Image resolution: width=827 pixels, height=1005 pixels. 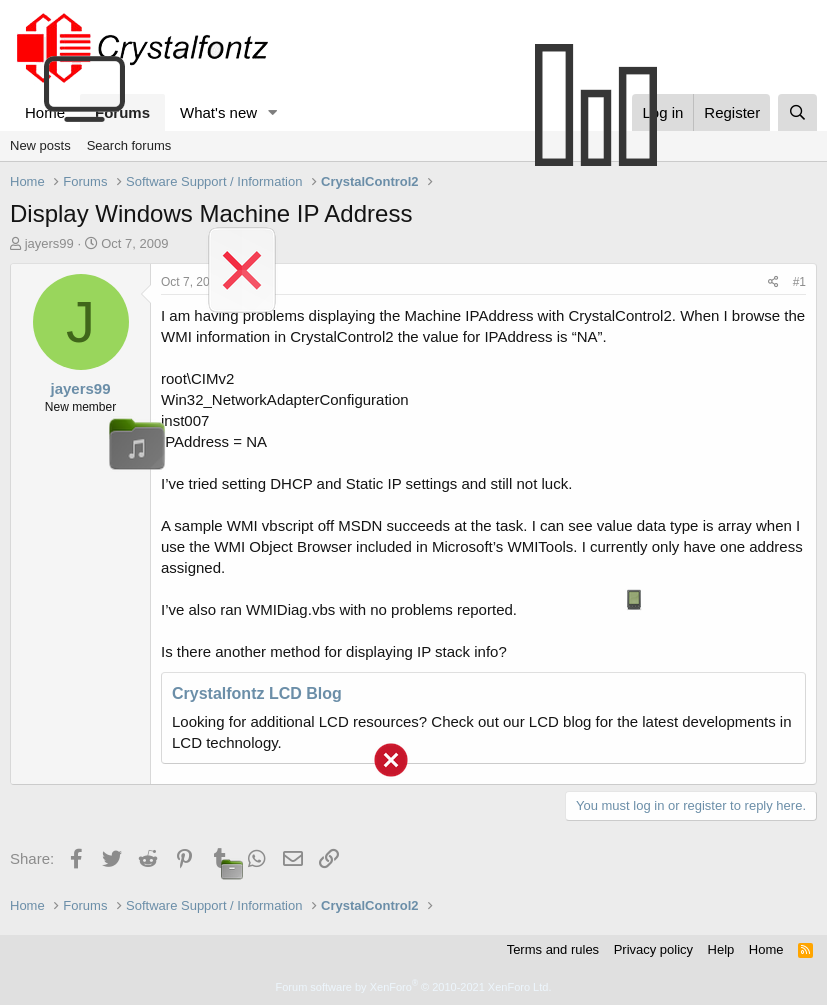 What do you see at coordinates (391, 760) in the screenshot?
I see `stop or cancel the current action` at bounding box center [391, 760].